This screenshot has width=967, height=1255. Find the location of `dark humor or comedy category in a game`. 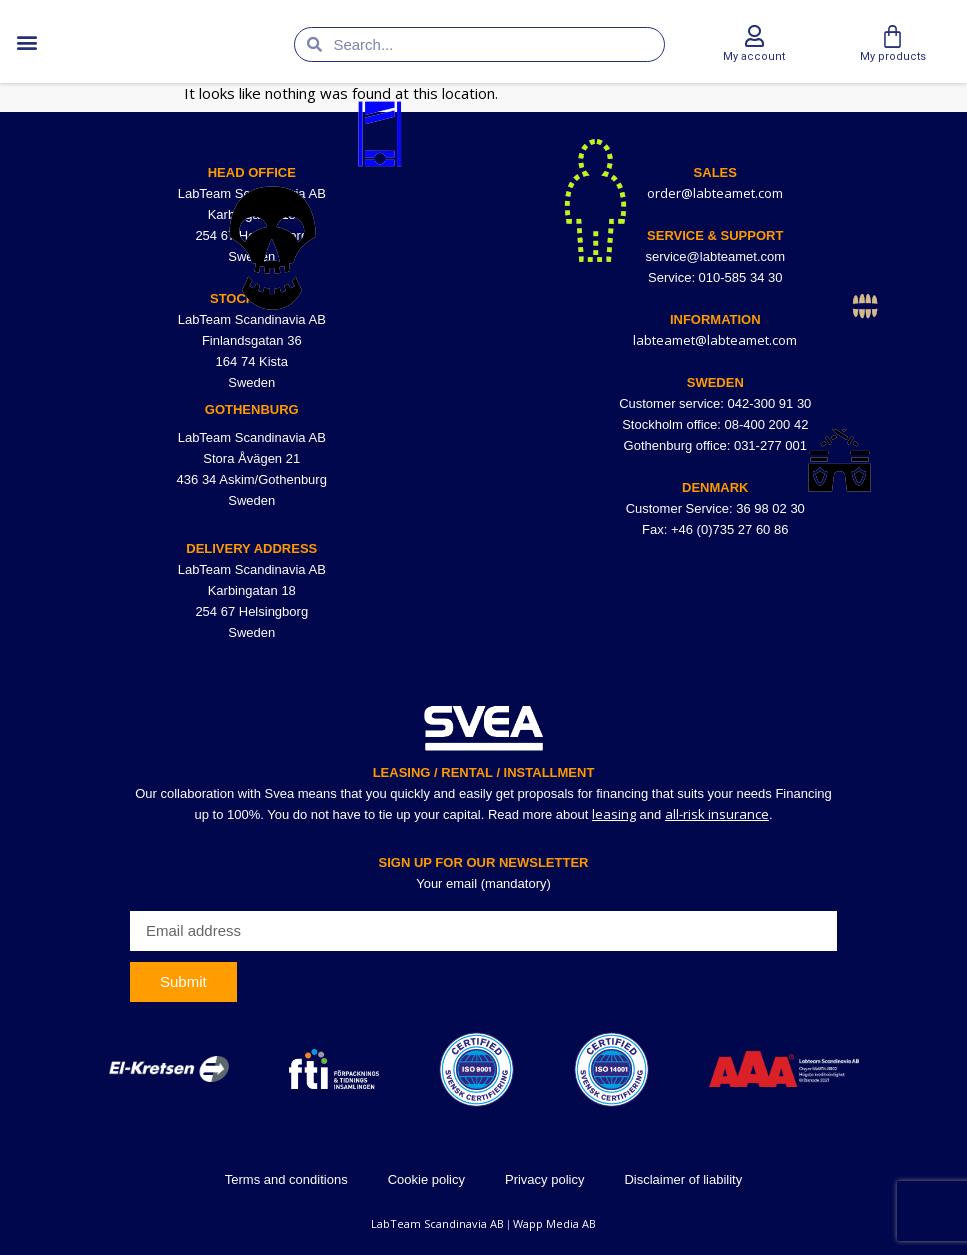

dark humor or comedy category in a game is located at coordinates (271, 248).